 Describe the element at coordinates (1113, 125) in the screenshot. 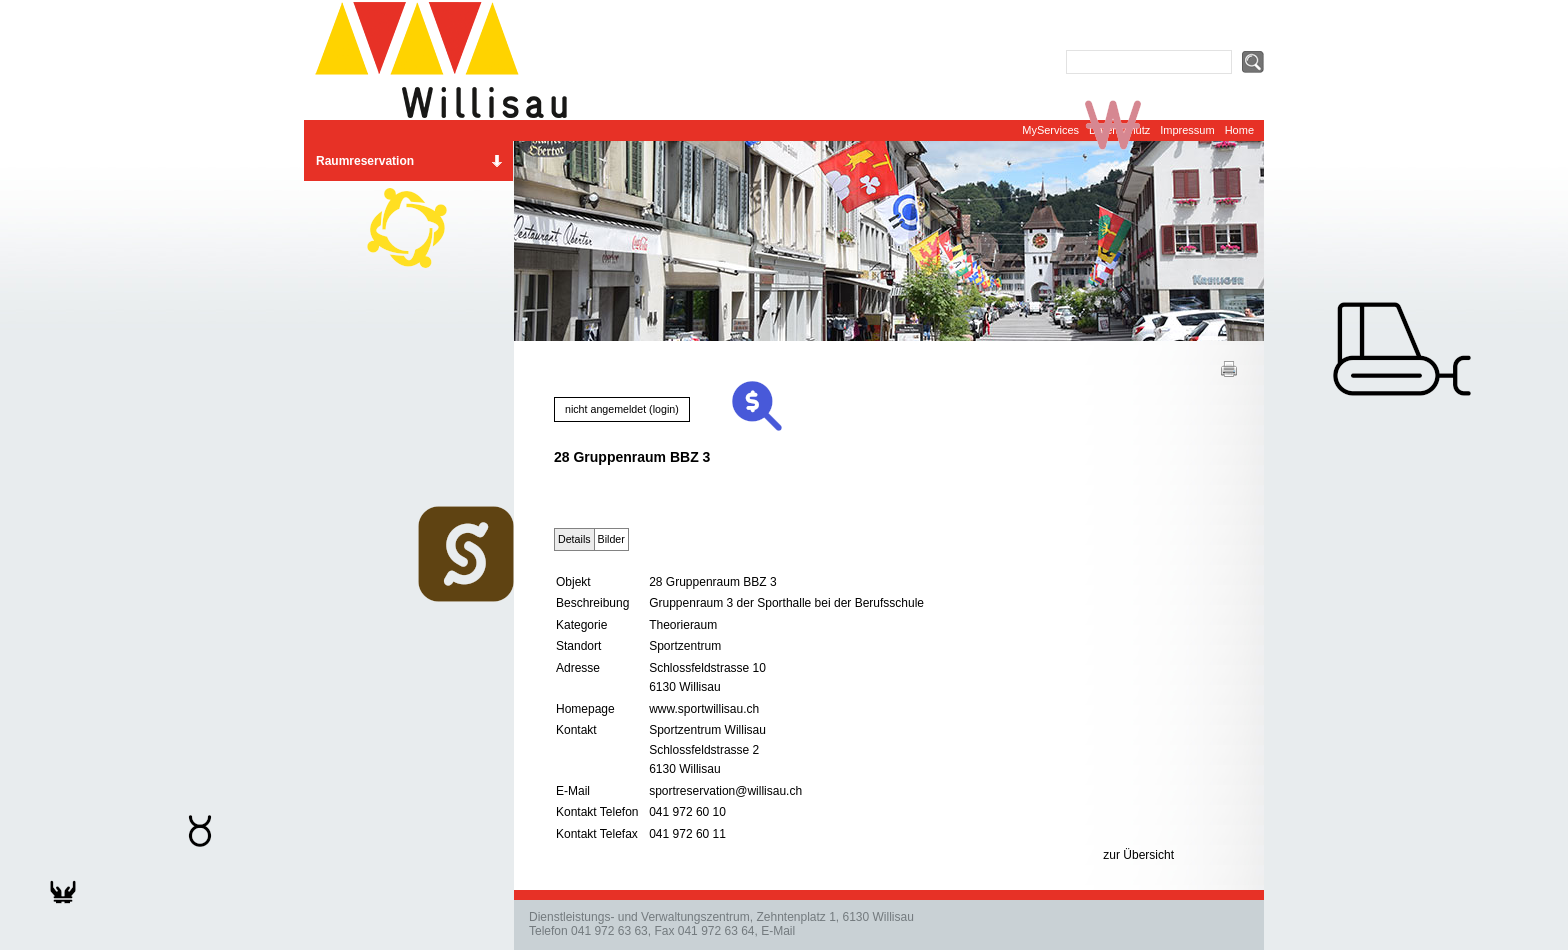

I see `indicates south korean won currency` at that location.